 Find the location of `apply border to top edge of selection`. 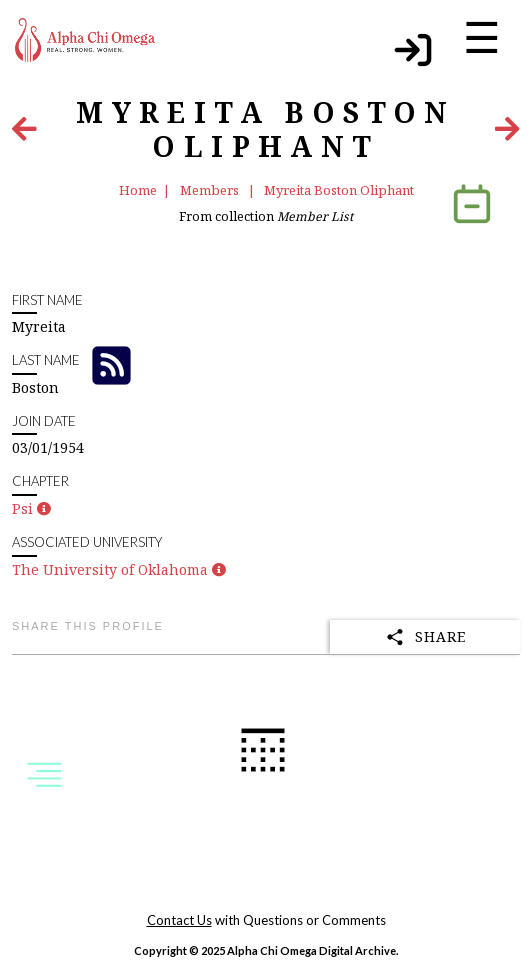

apply border to top edge of selection is located at coordinates (263, 750).